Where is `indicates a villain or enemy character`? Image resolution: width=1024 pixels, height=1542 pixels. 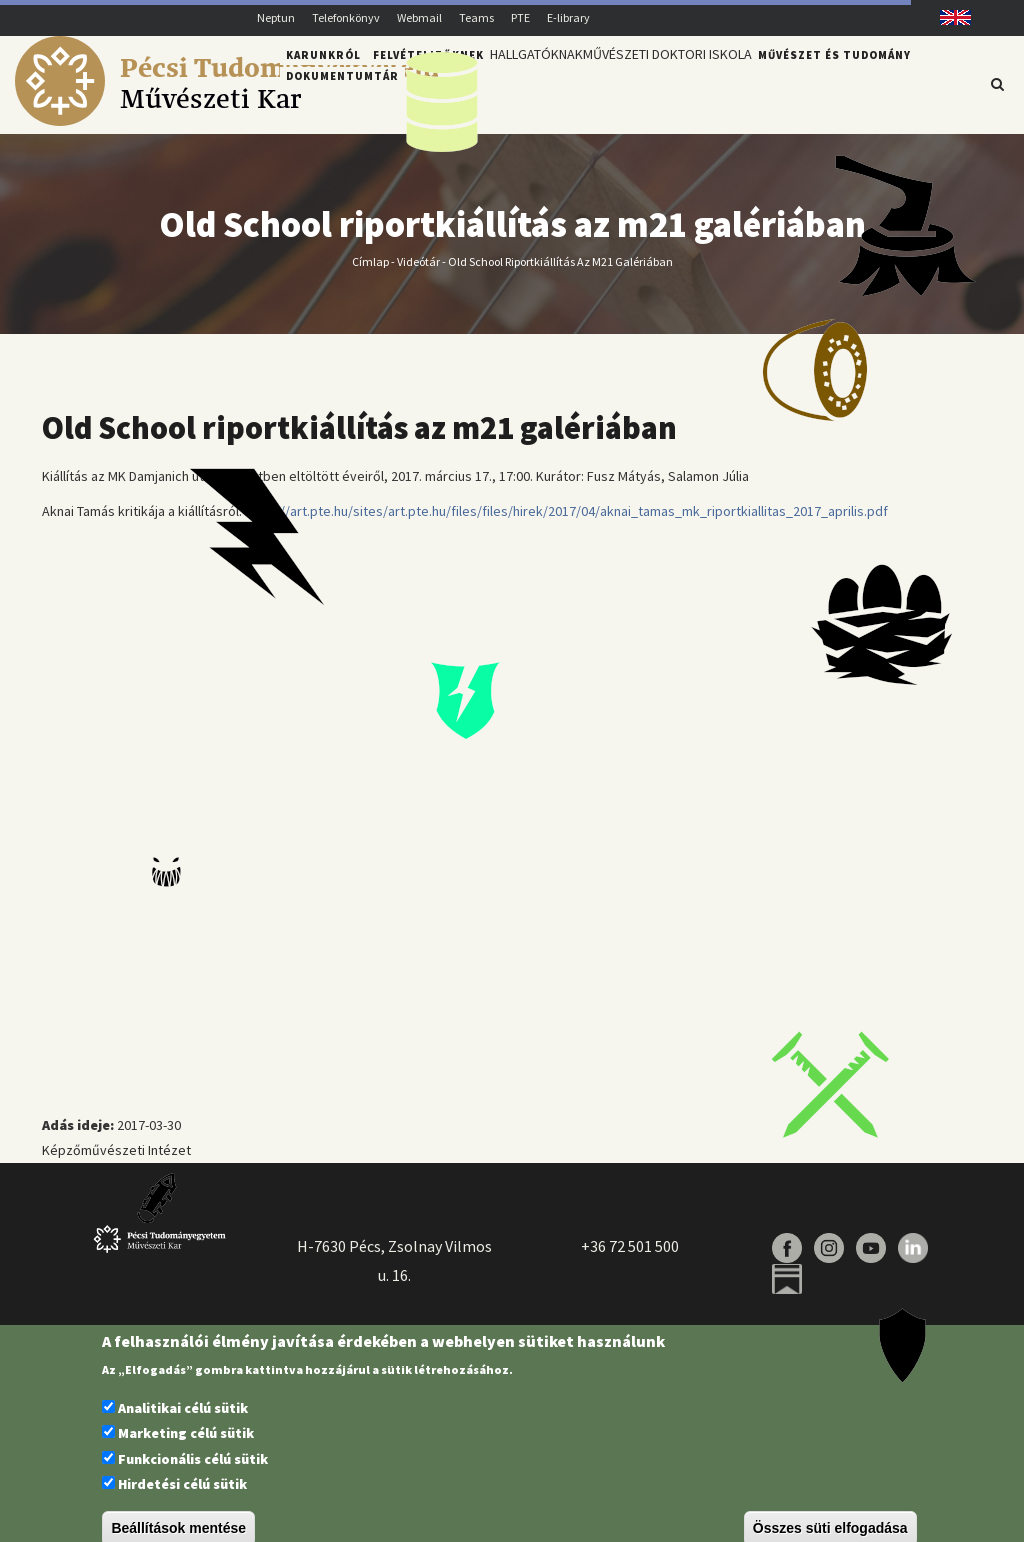
indicates a villain or enemy character is located at coordinates (166, 872).